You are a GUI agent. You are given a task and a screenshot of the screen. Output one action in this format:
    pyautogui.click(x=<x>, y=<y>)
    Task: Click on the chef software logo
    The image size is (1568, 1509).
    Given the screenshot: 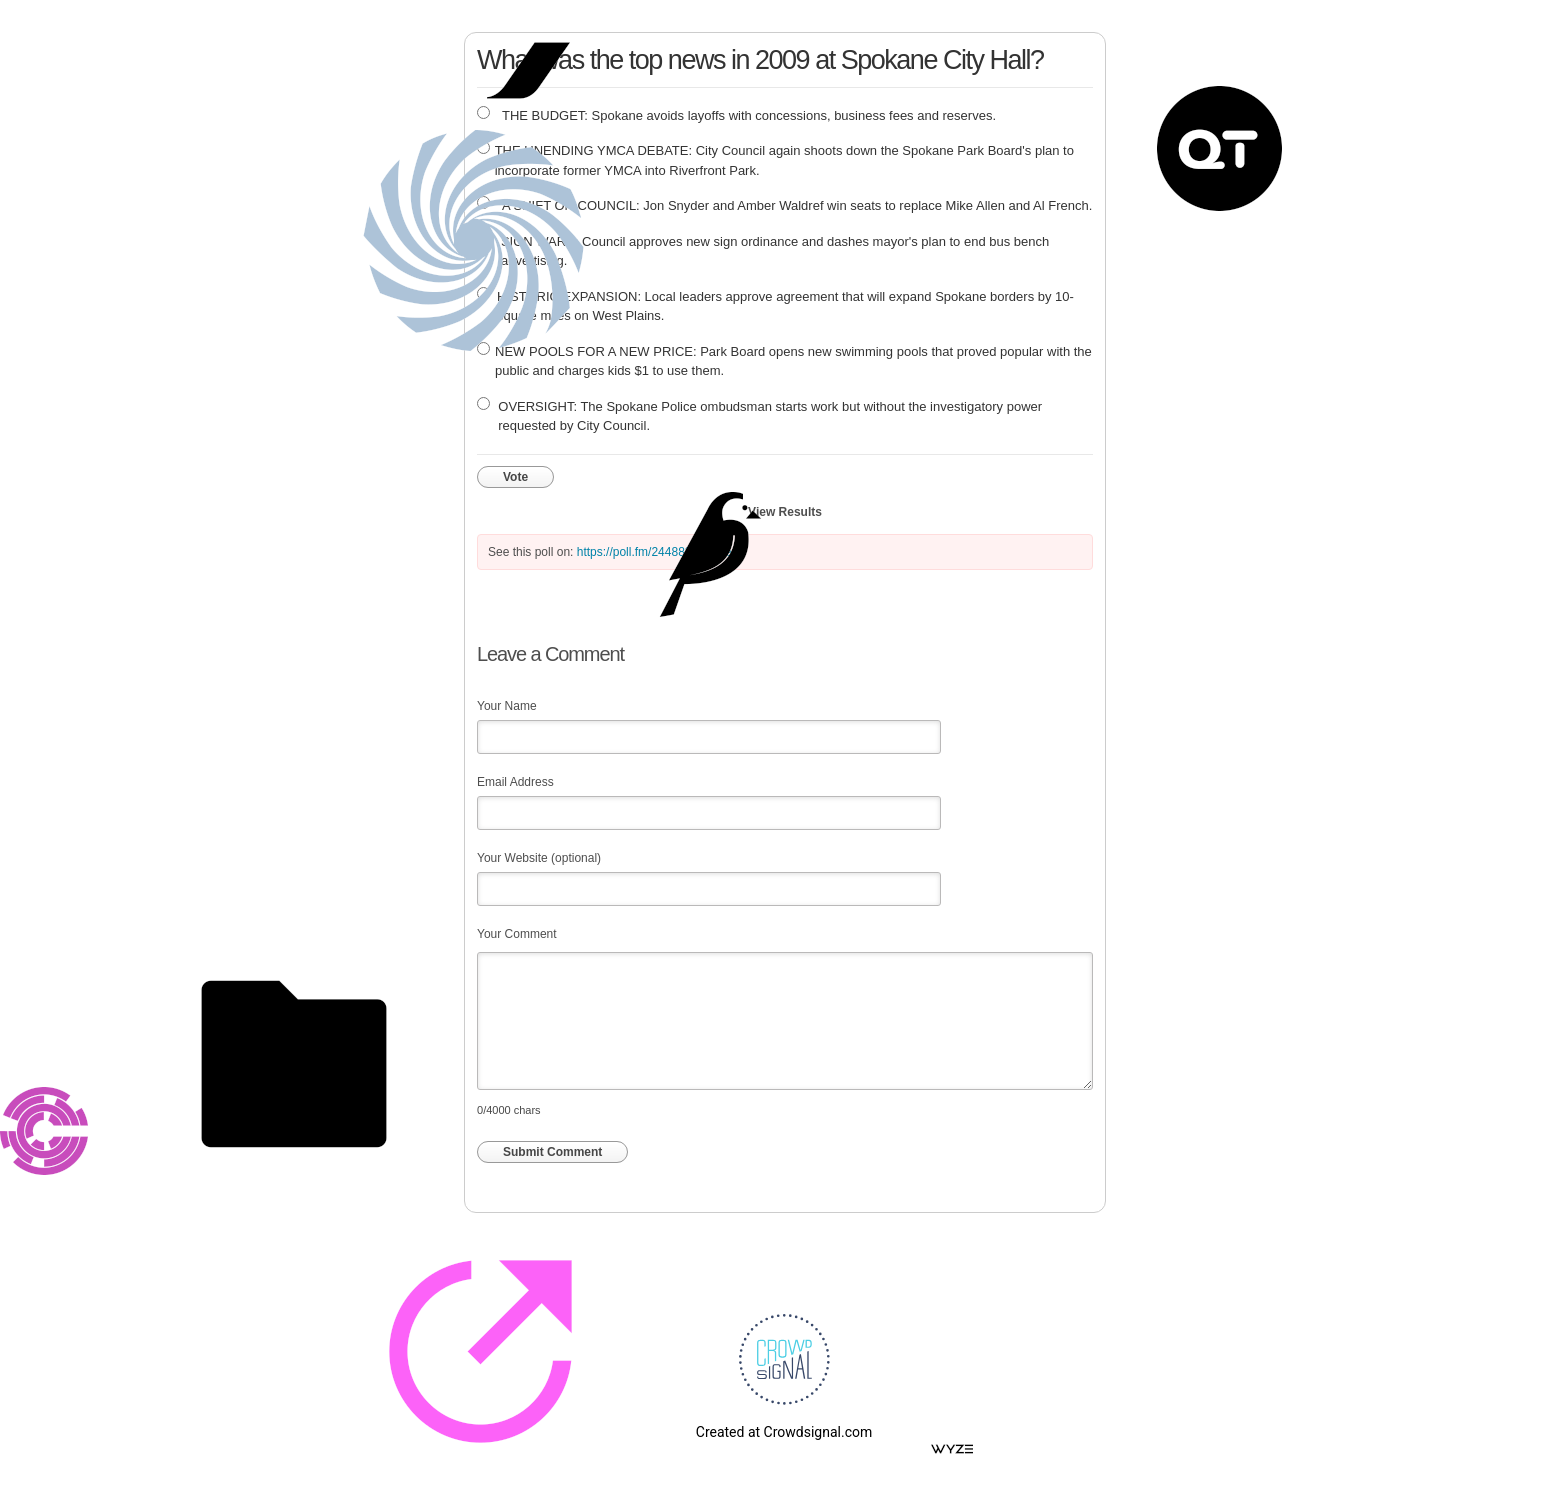 What is the action you would take?
    pyautogui.click(x=44, y=1131)
    